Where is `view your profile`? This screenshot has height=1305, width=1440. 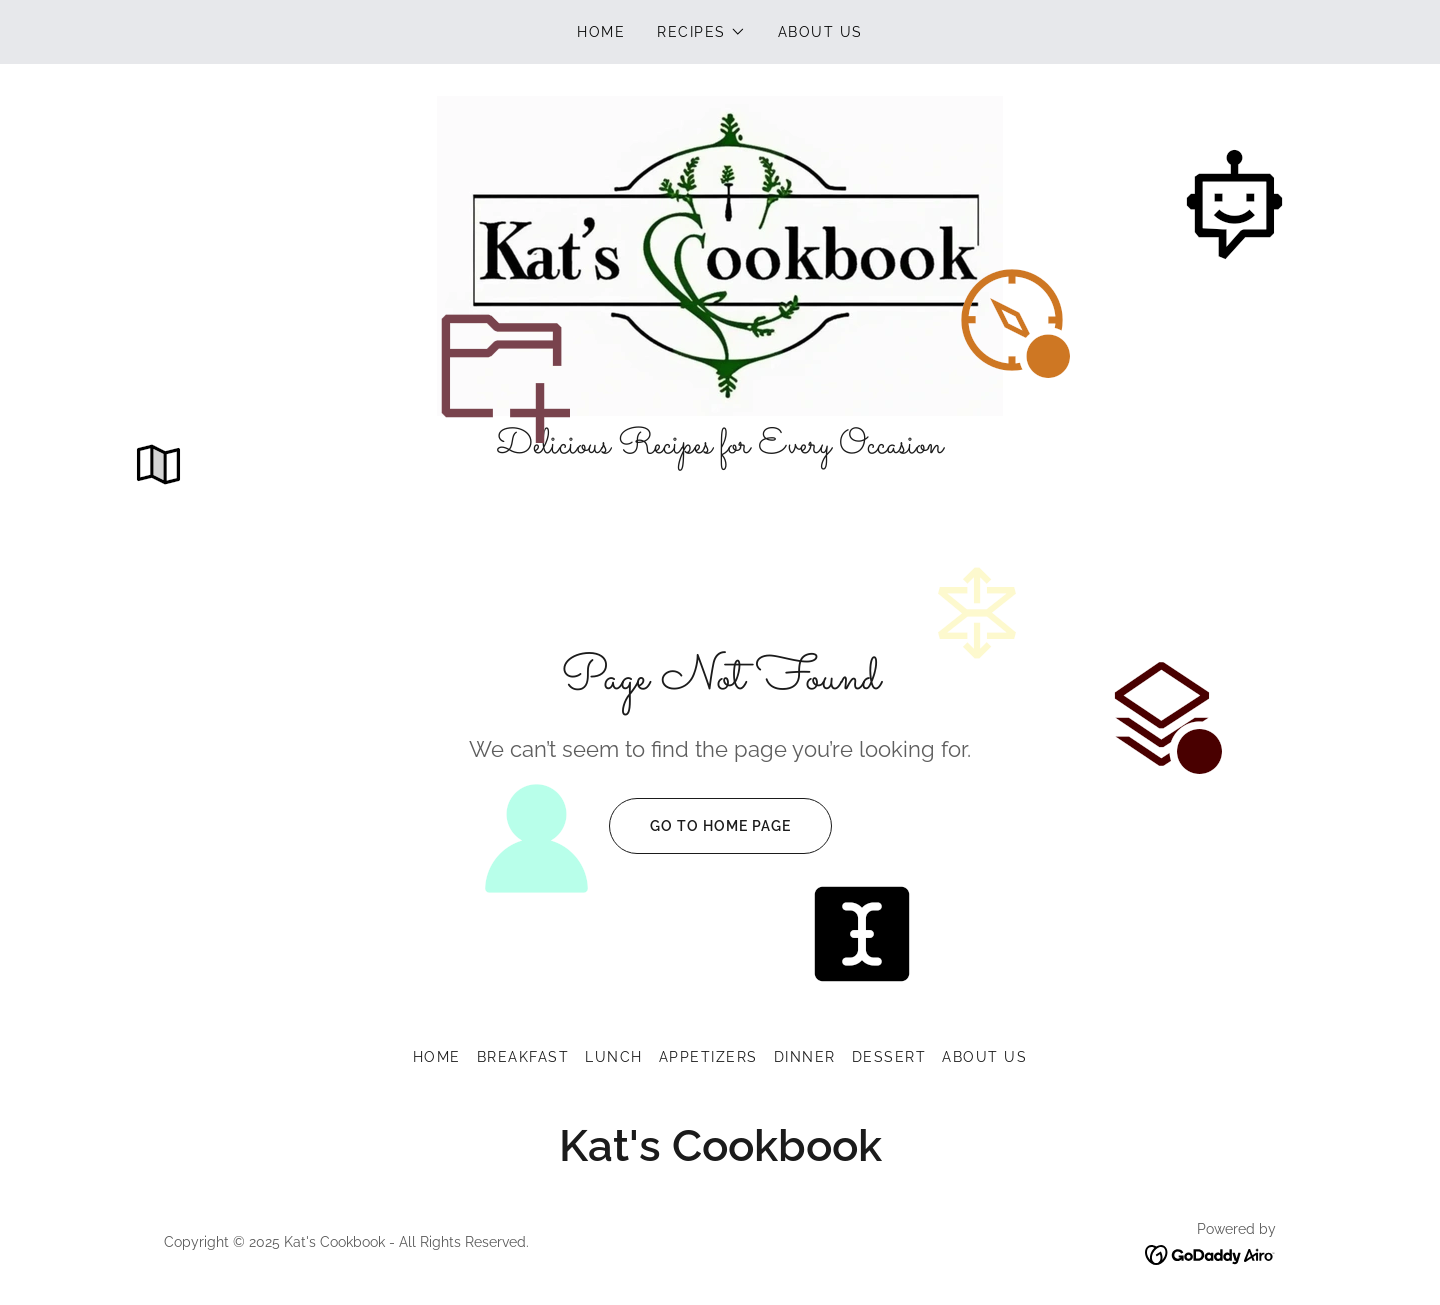 view your profile is located at coordinates (536, 838).